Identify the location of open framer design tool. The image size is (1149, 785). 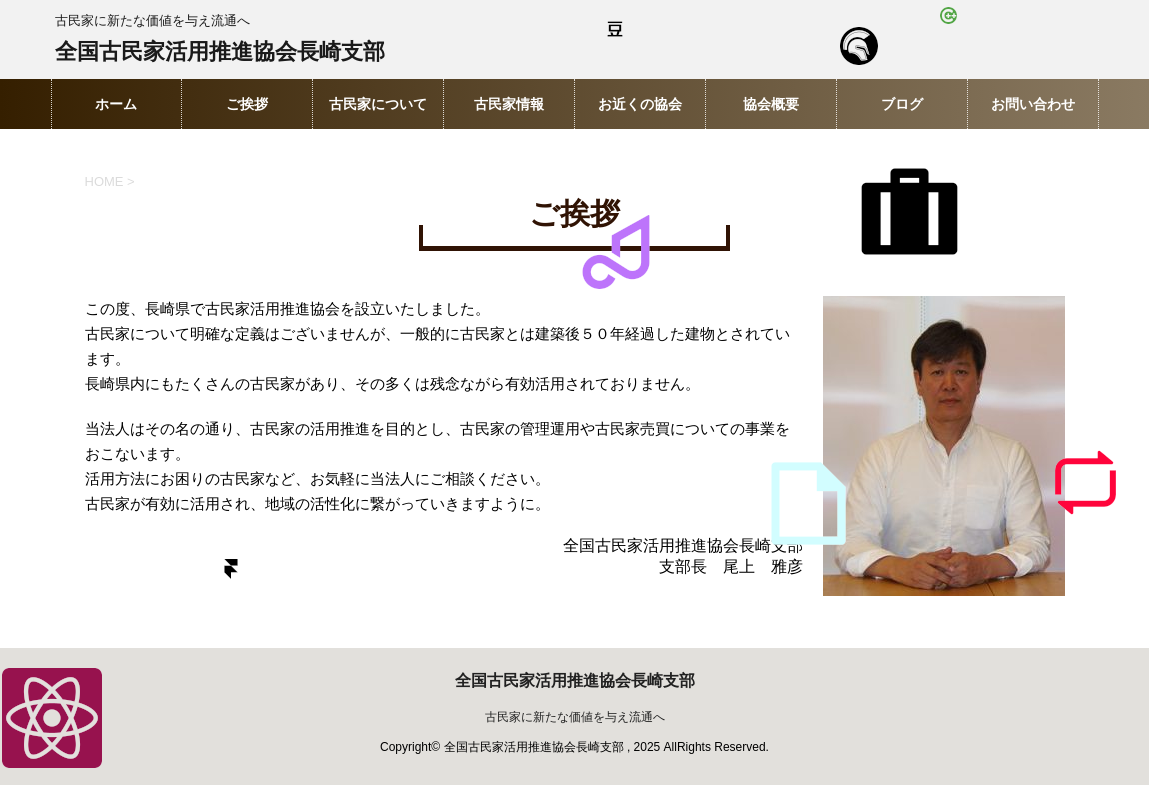
(231, 569).